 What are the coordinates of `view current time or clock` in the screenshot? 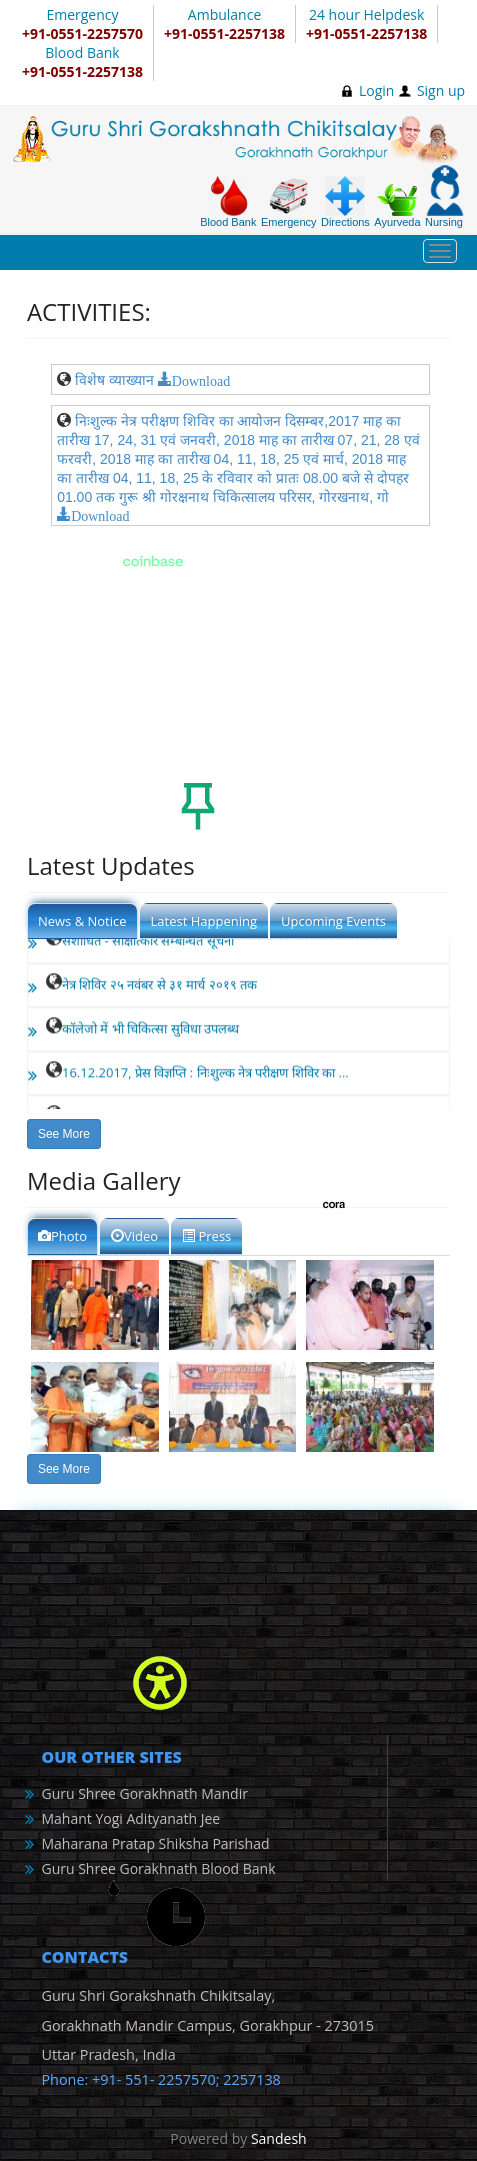 It's located at (176, 1917).